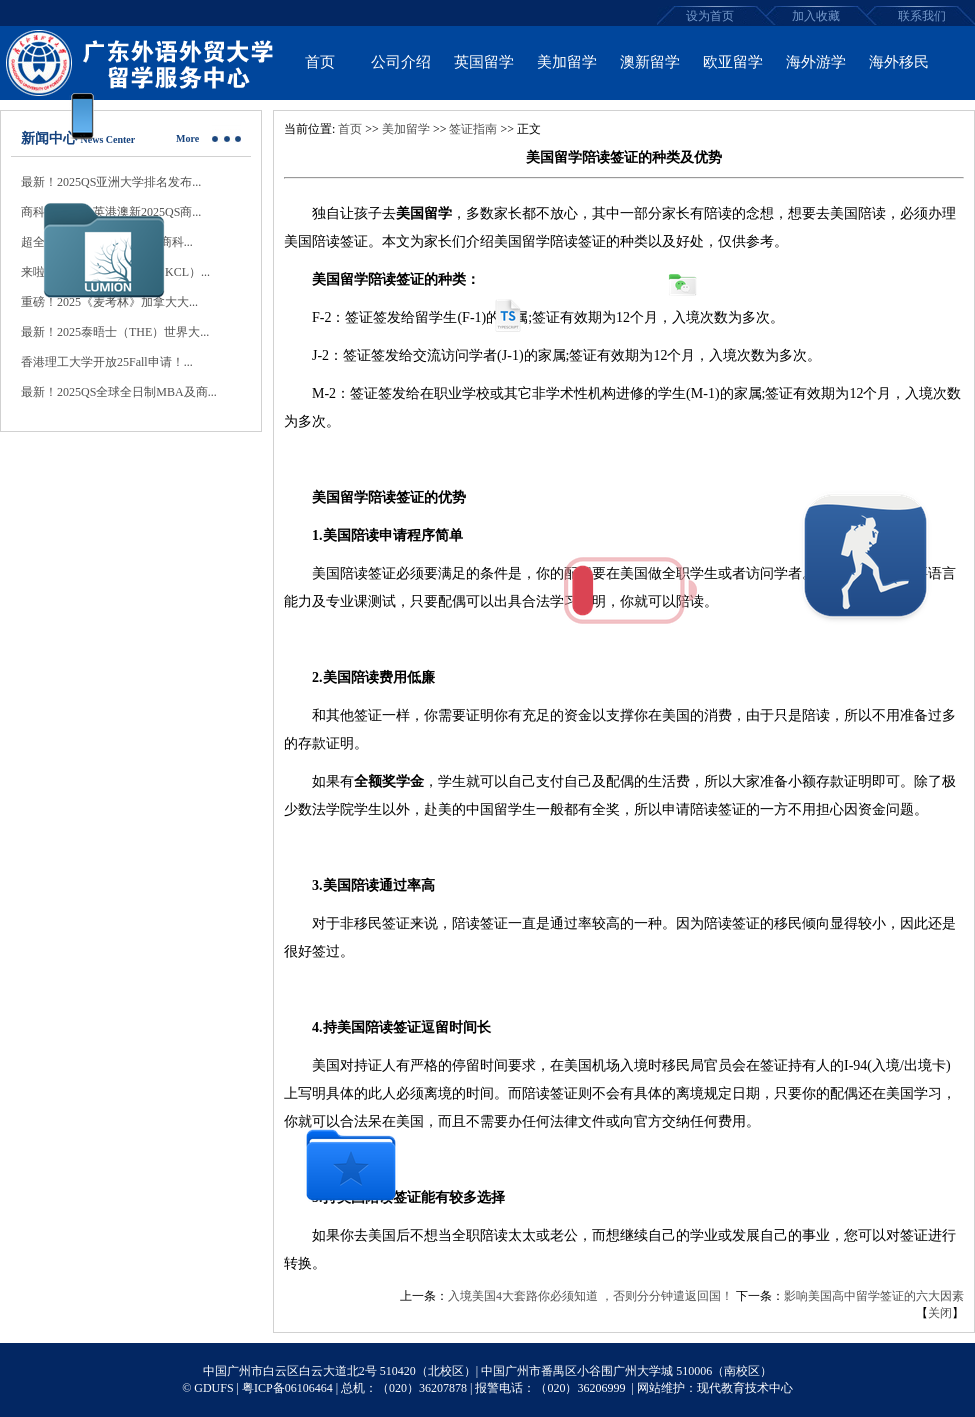 This screenshot has height=1417, width=975. I want to click on access bookmarked or favorite files, so click(351, 1165).